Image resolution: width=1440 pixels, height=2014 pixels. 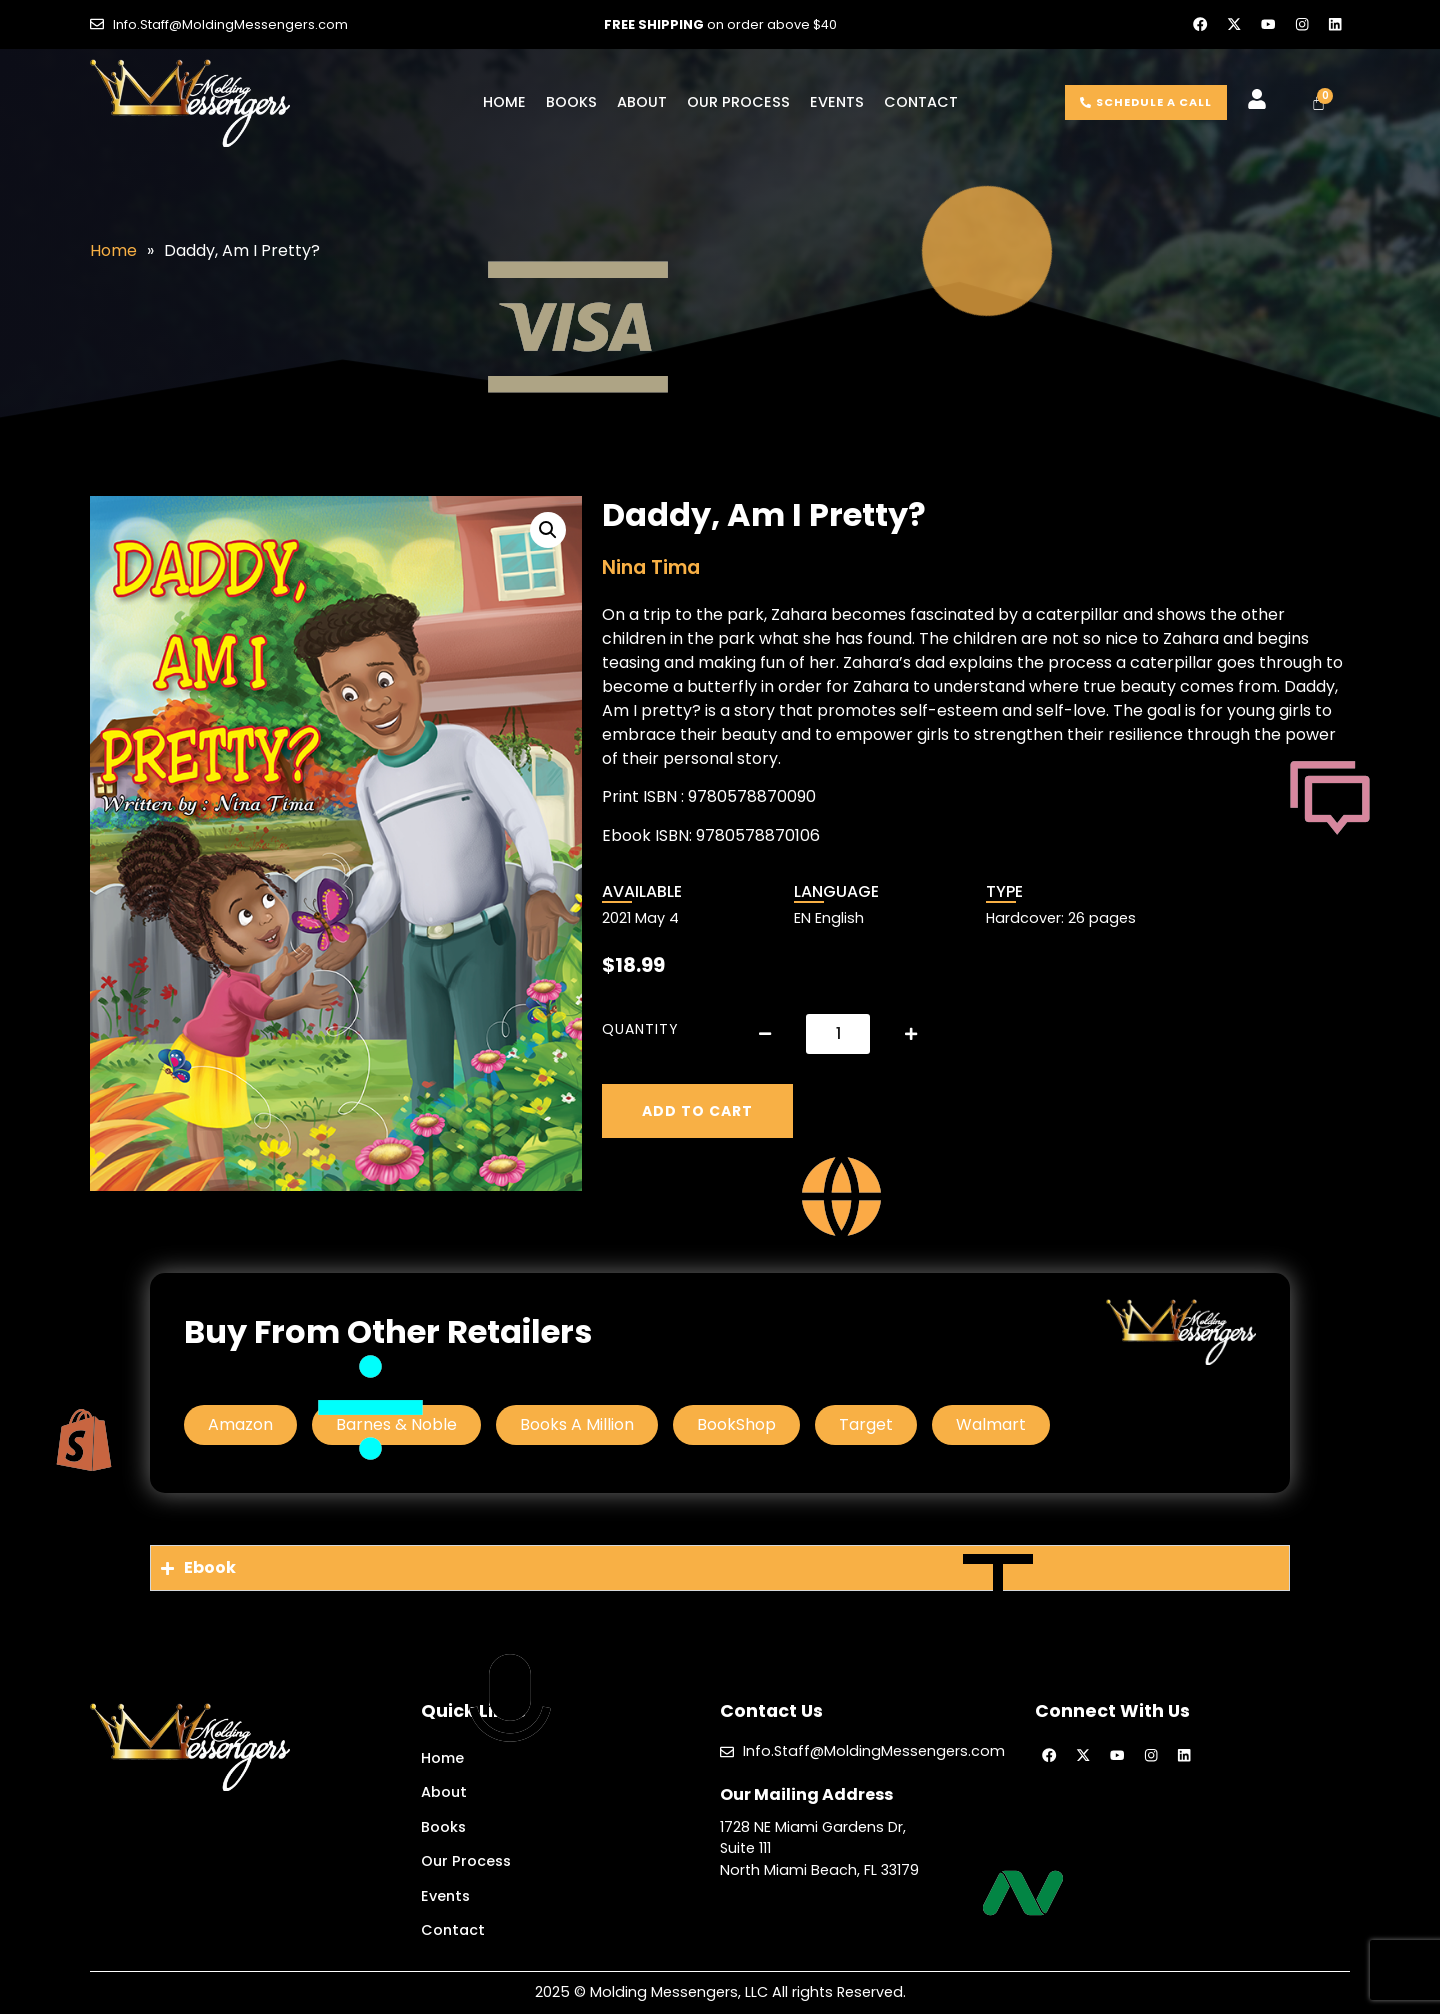 What do you see at coordinates (998, 1594) in the screenshot?
I see `insert or edit text` at bounding box center [998, 1594].